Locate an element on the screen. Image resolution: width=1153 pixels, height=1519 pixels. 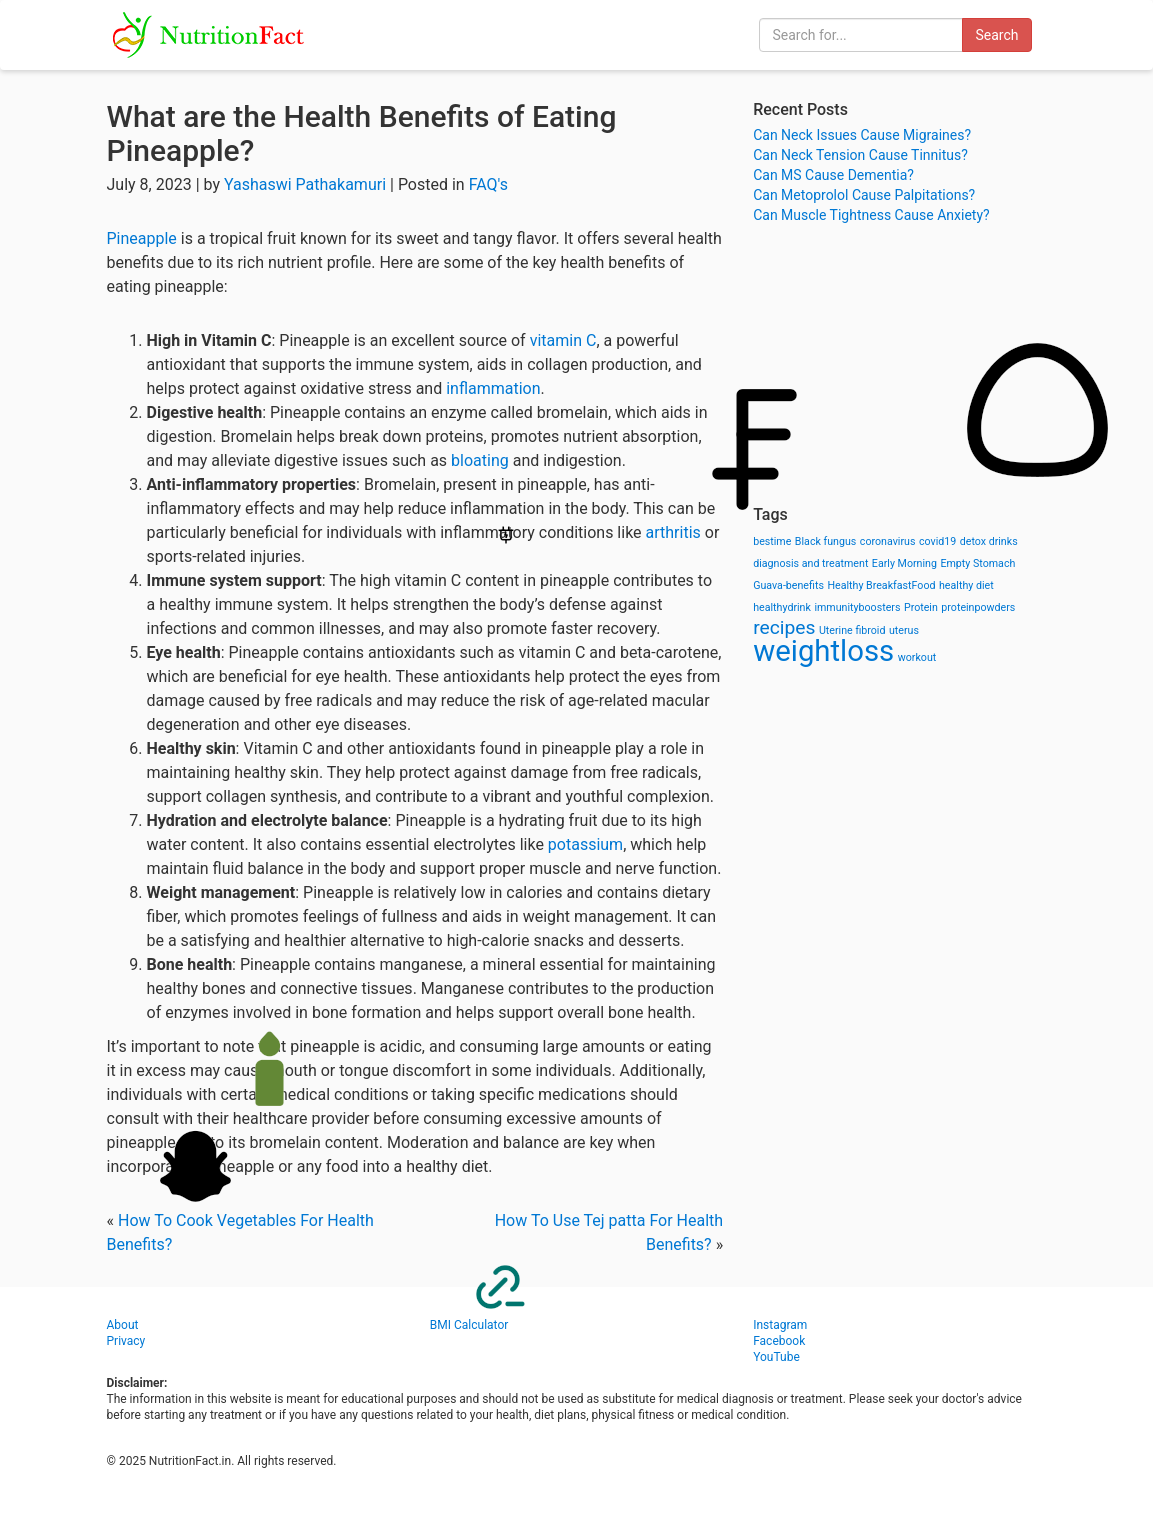
open snapchat is located at coordinates (195, 1166).